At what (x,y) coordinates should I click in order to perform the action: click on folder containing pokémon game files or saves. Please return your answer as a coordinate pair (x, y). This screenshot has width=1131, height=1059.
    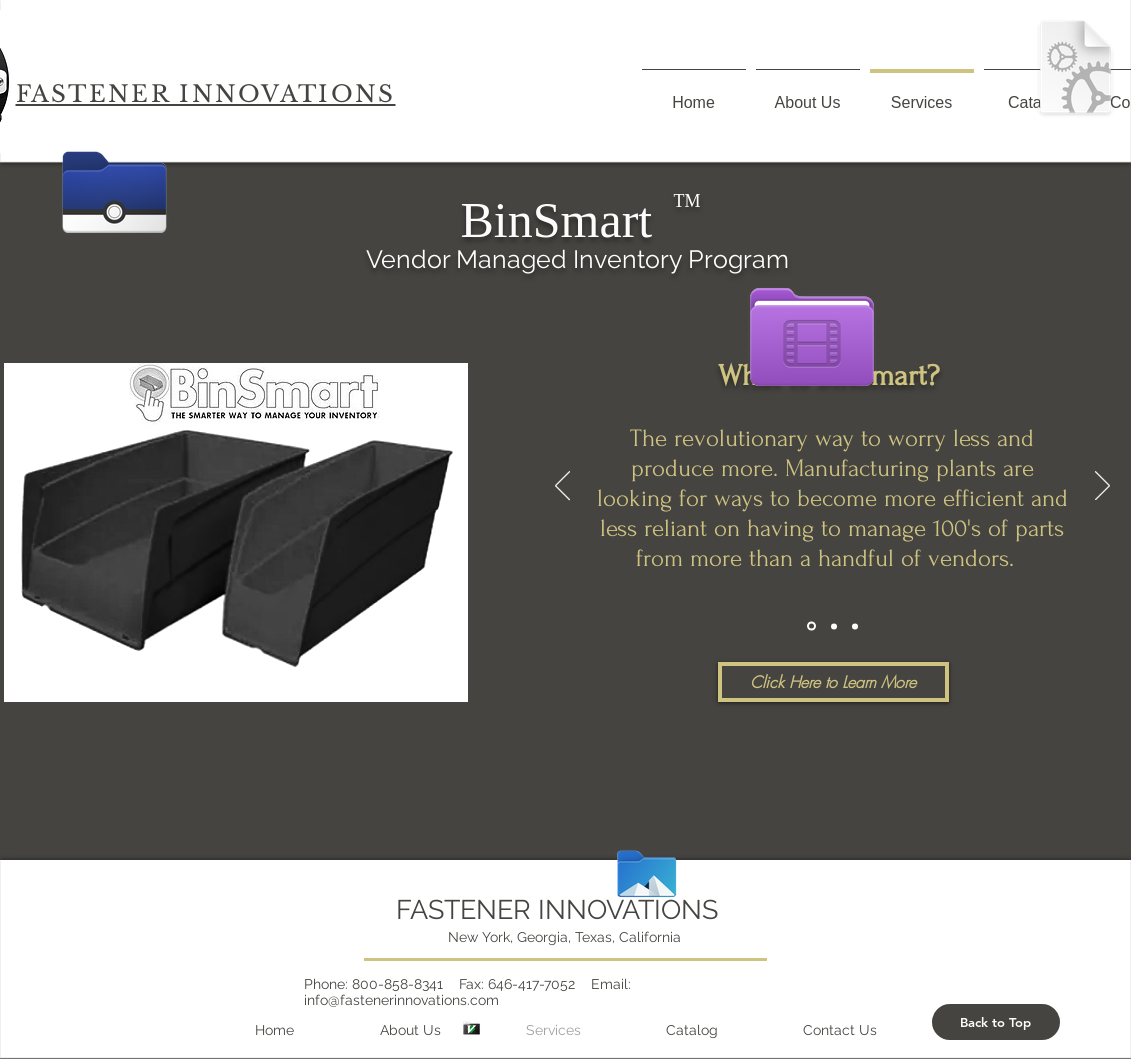
    Looking at the image, I should click on (114, 195).